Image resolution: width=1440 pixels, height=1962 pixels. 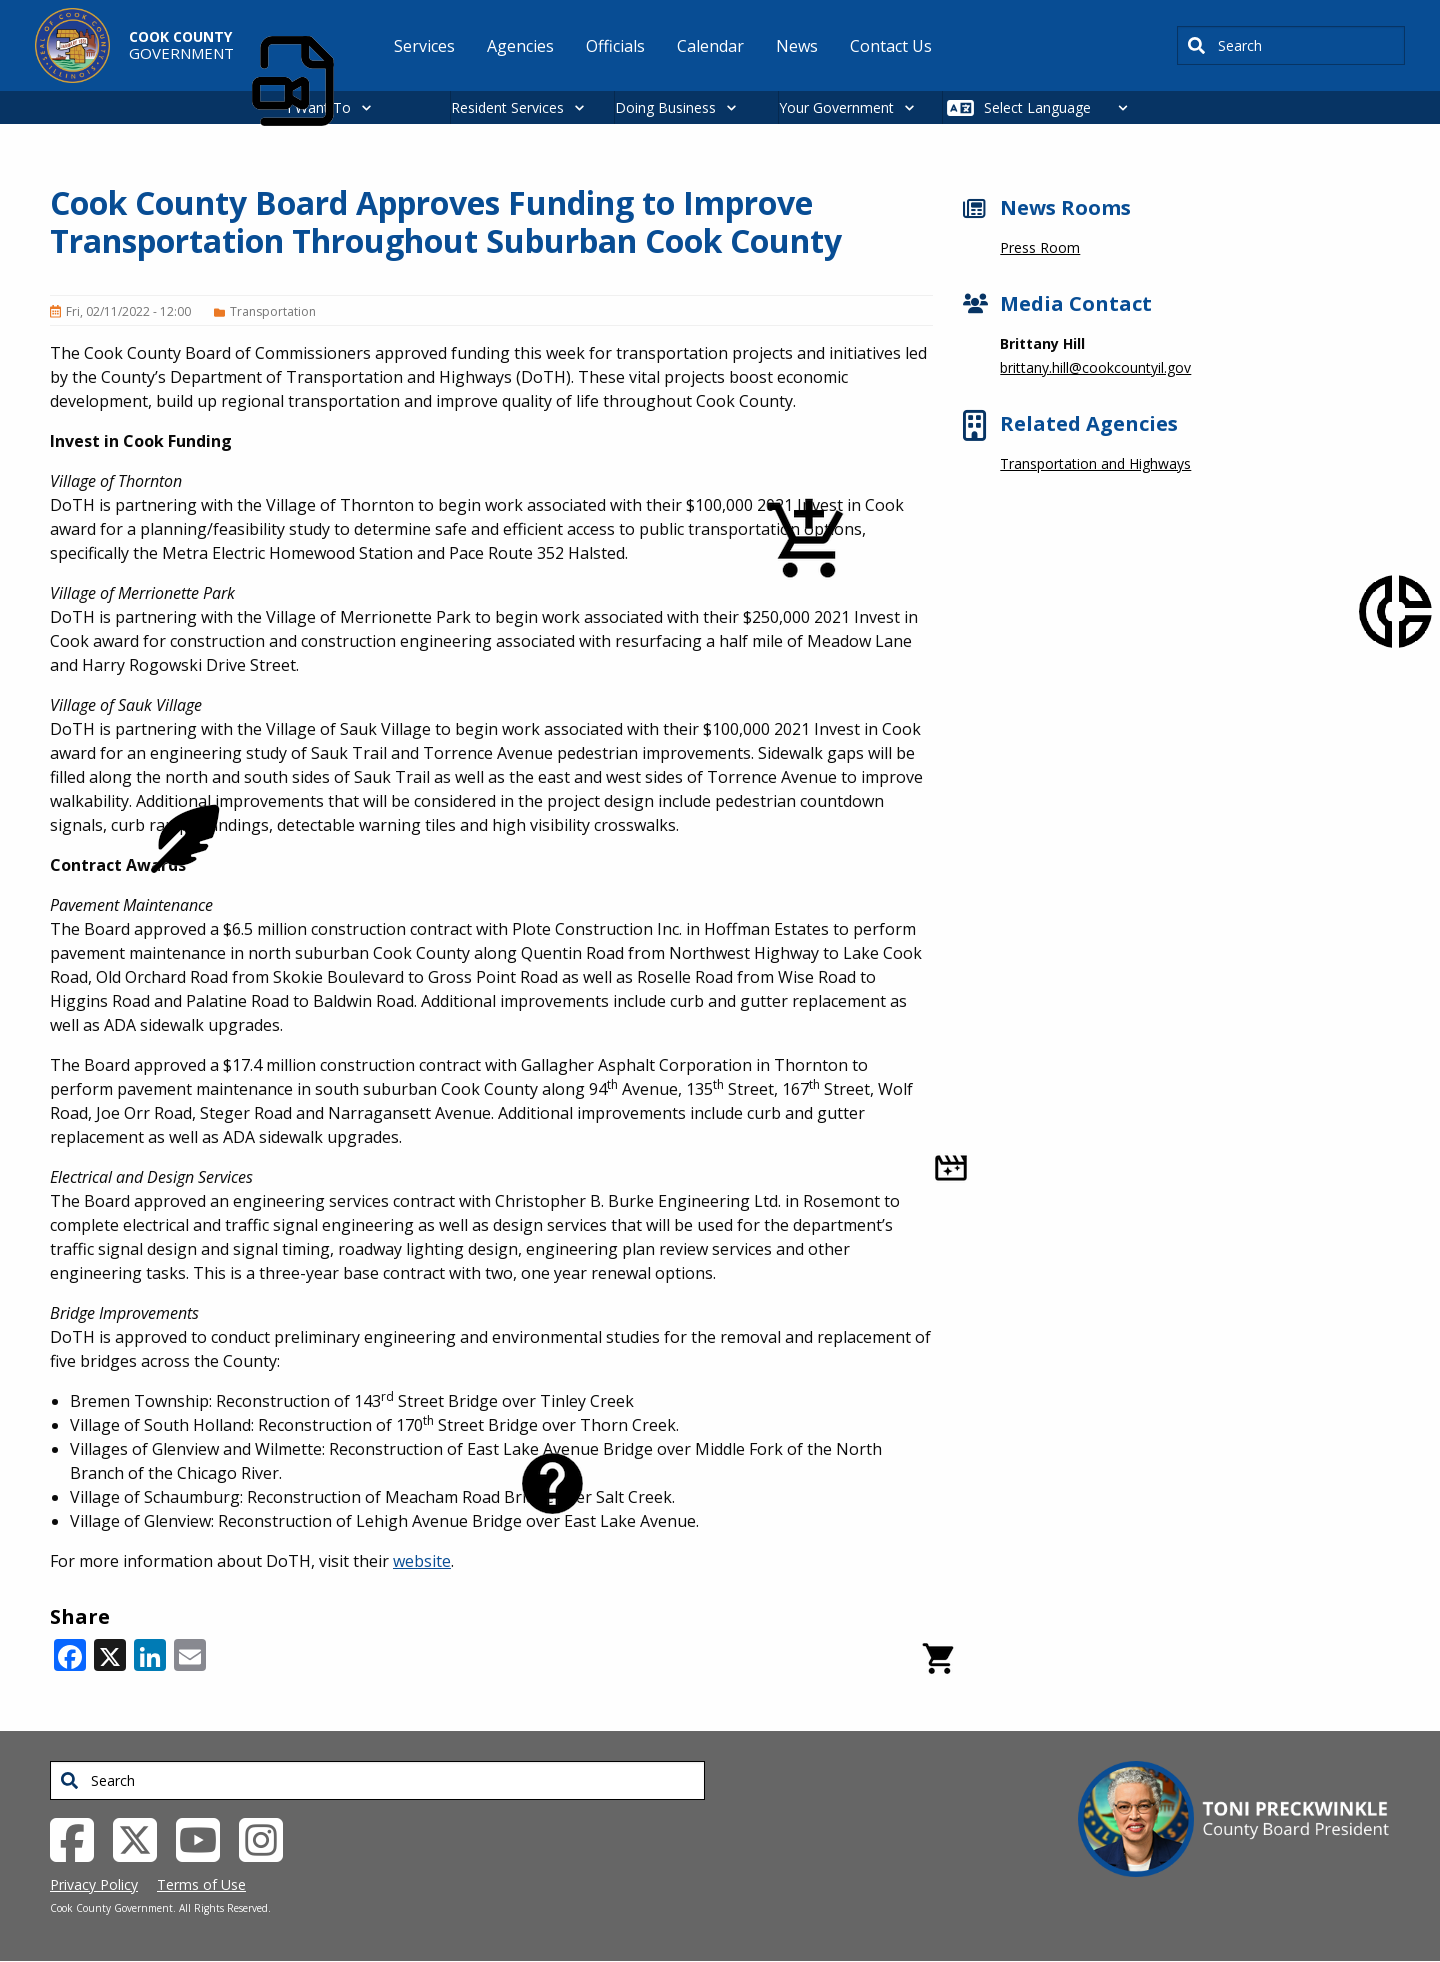 What do you see at coordinates (297, 81) in the screenshot?
I see `open a video file` at bounding box center [297, 81].